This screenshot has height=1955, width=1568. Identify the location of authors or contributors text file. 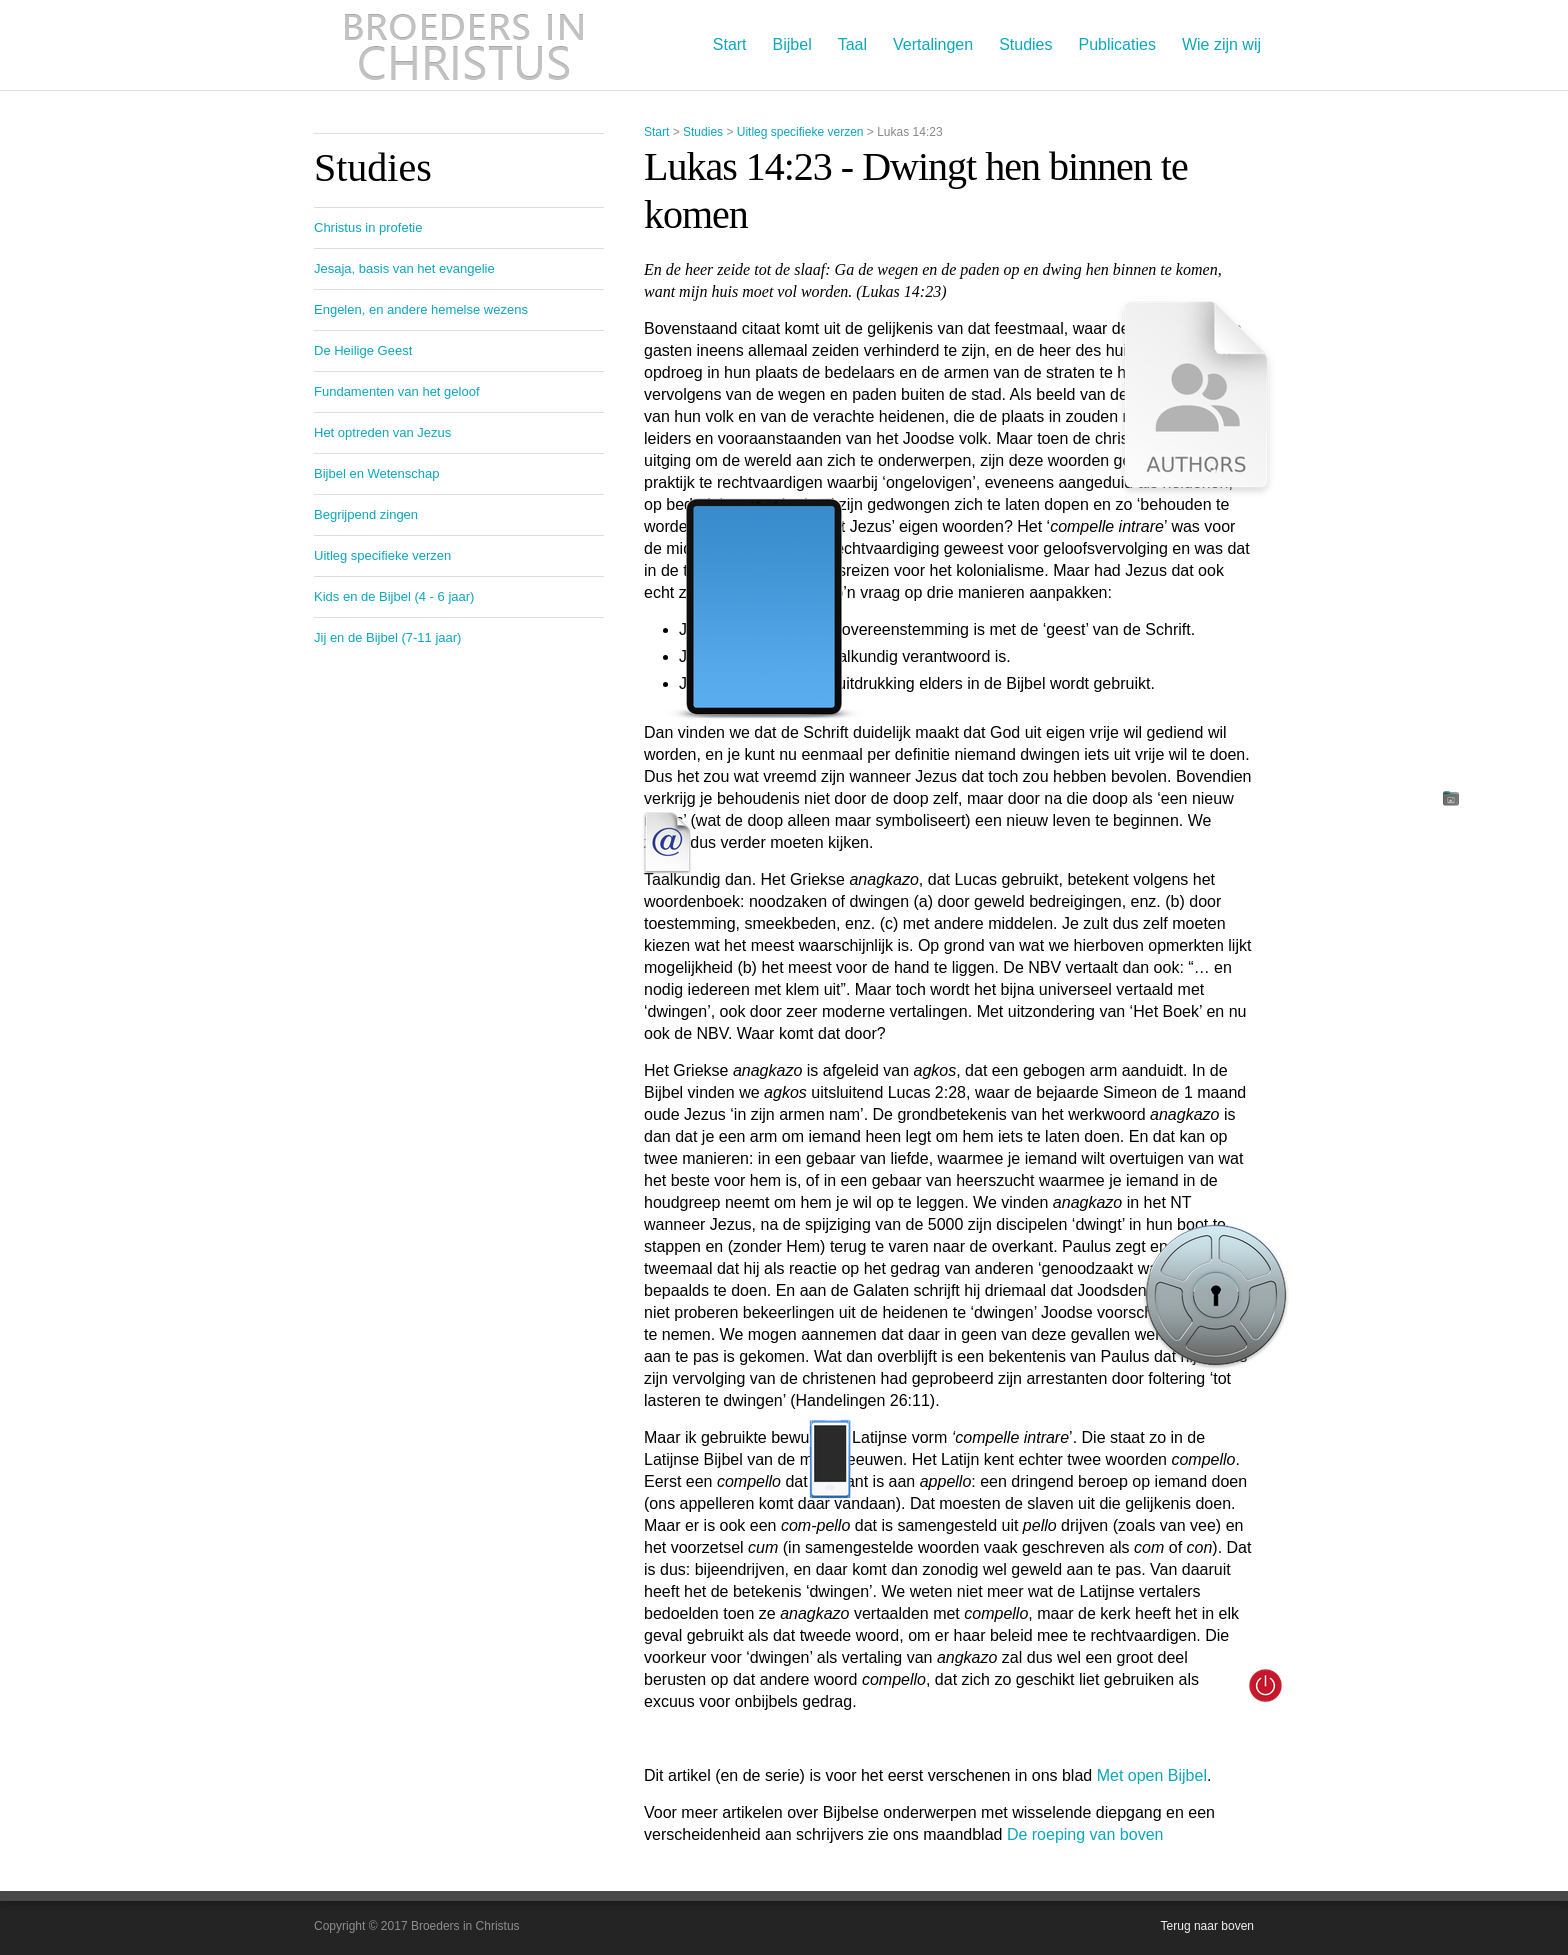
(1196, 398).